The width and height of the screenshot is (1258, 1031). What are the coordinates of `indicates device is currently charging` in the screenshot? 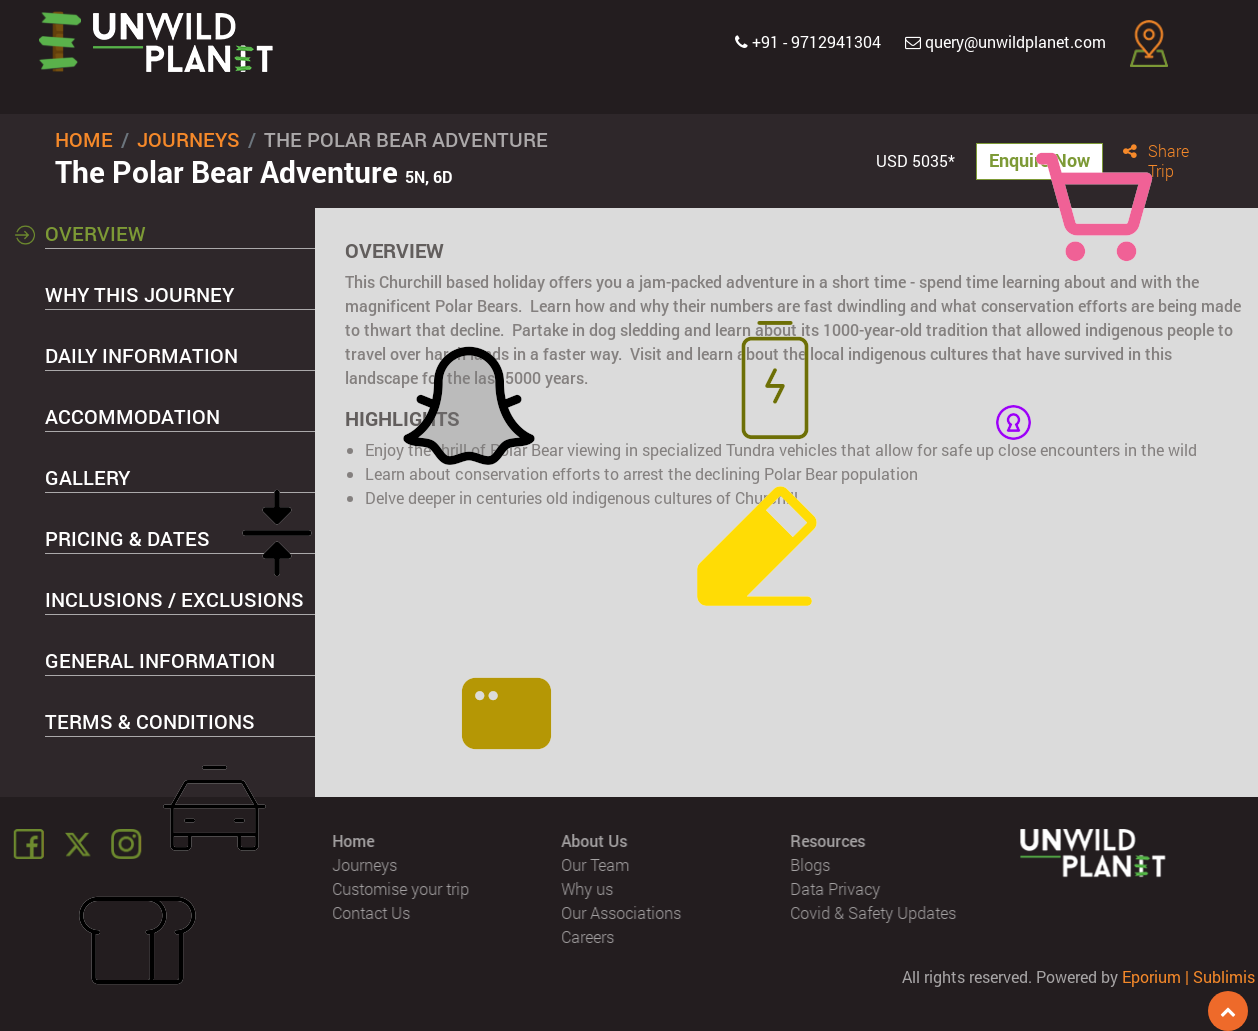 It's located at (775, 382).